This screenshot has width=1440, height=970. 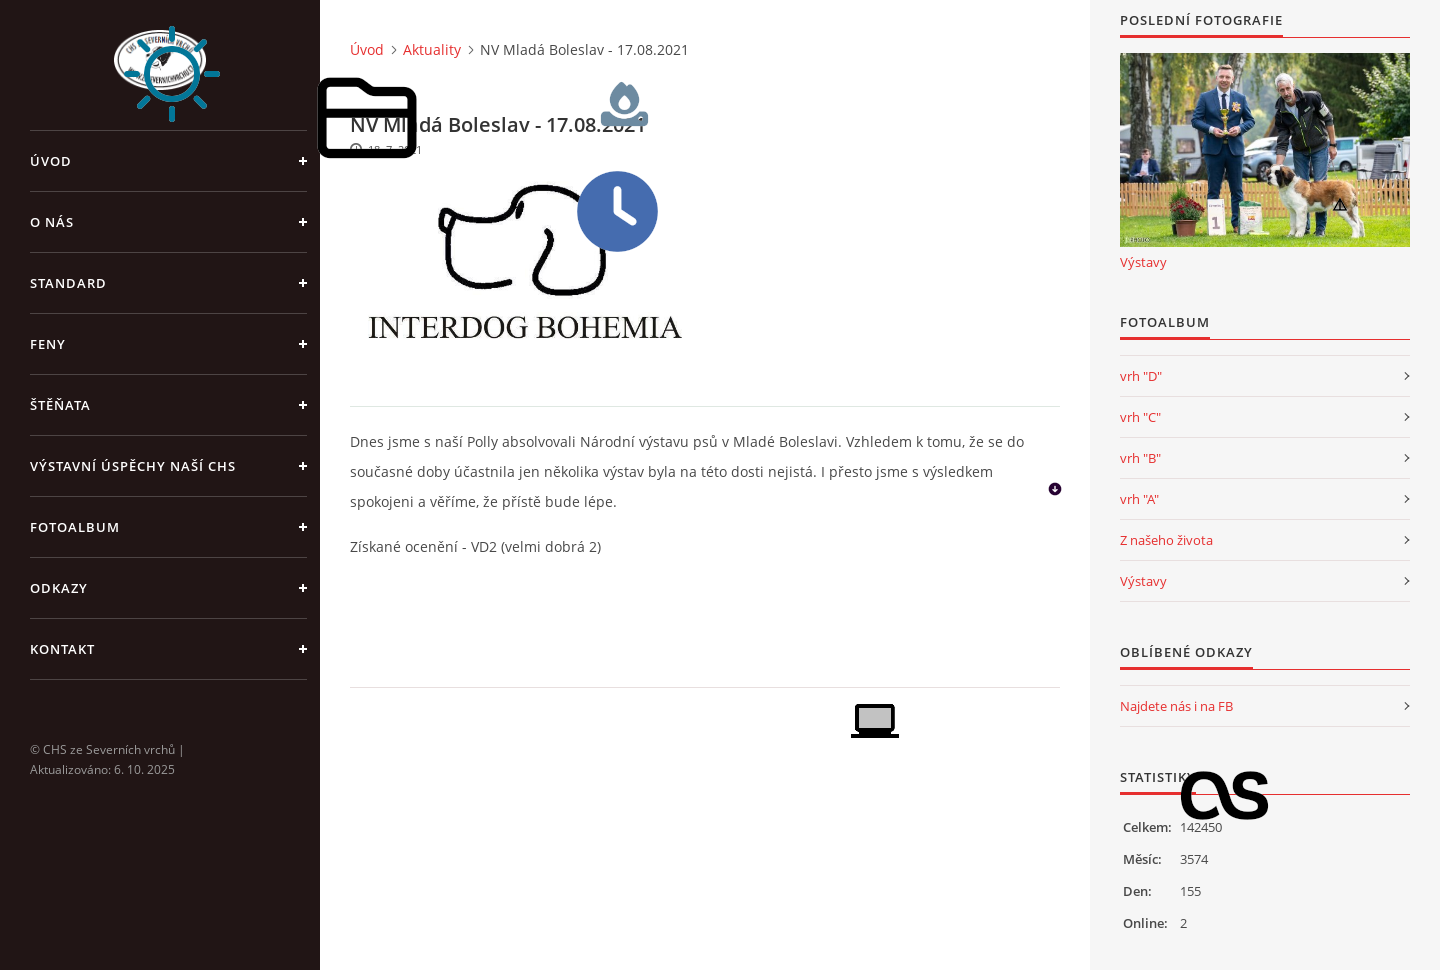 I want to click on access windows laptop or PC settings, so click(x=875, y=722).